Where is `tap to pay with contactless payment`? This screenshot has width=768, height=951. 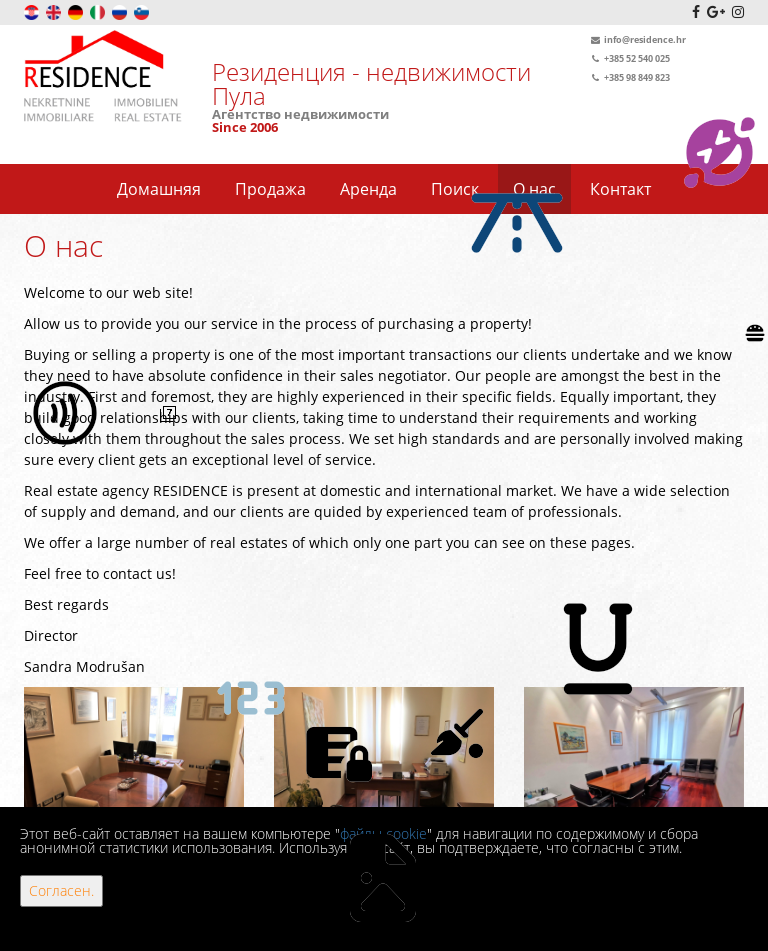
tap to pay with contactless payment is located at coordinates (65, 413).